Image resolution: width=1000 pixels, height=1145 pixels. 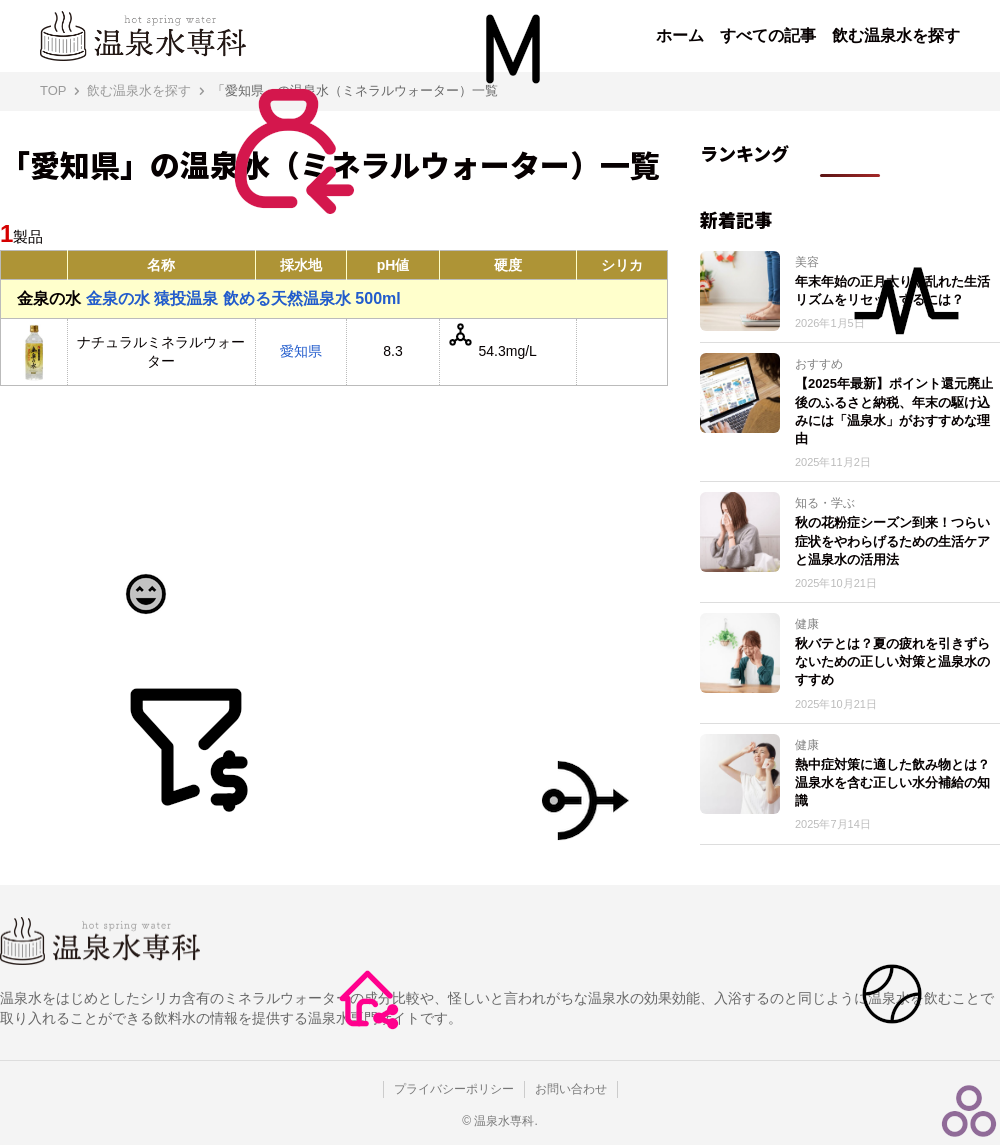 What do you see at coordinates (513, 49) in the screenshot?
I see `indicates a label or category starting with "M"` at bounding box center [513, 49].